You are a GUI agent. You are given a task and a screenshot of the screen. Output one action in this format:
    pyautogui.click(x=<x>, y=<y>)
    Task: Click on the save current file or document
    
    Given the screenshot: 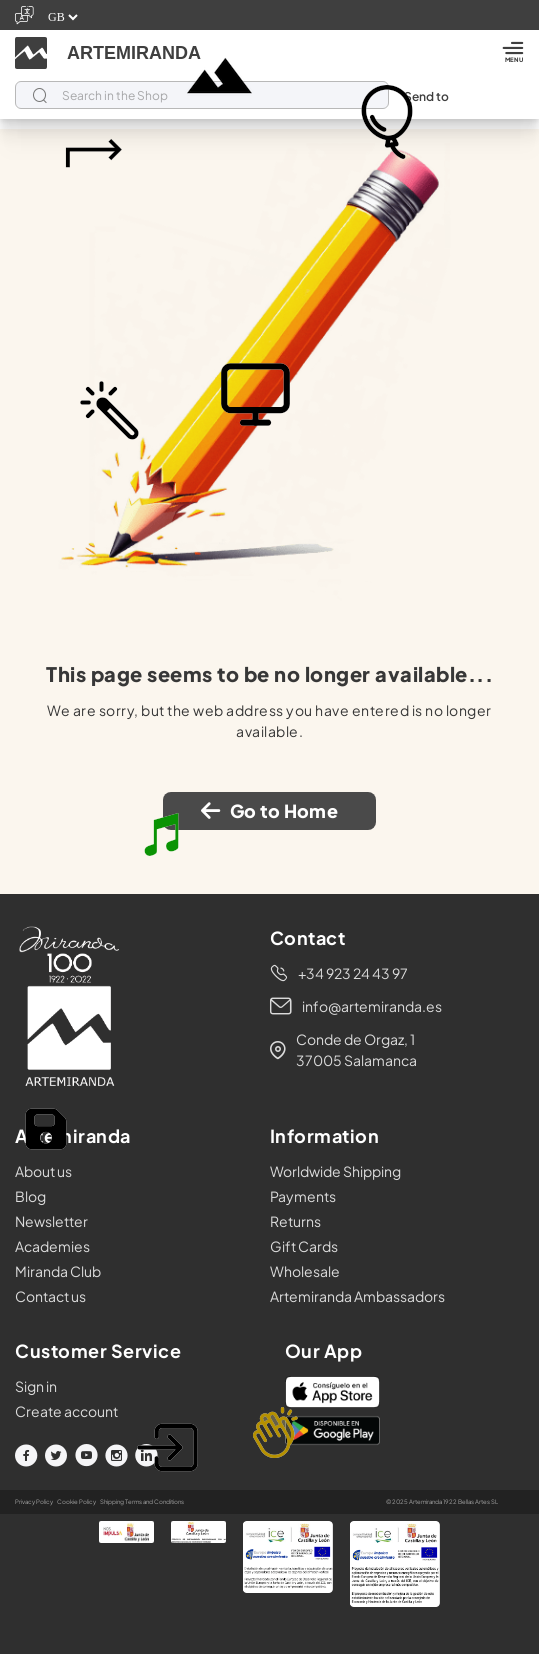 What is the action you would take?
    pyautogui.click(x=46, y=1129)
    